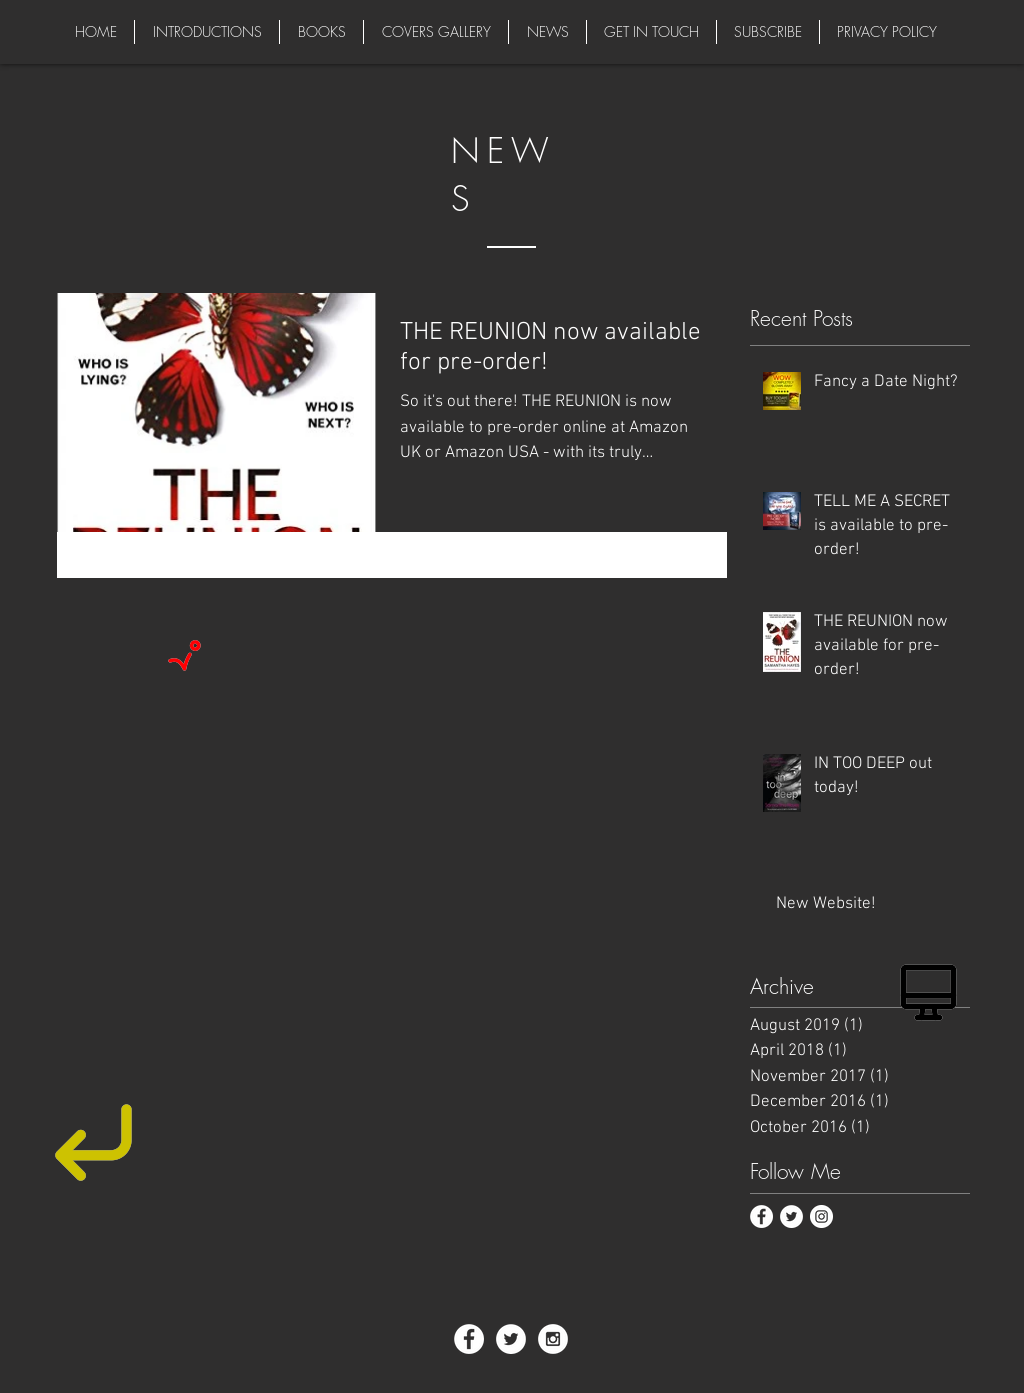 Image resolution: width=1024 pixels, height=1393 pixels. Describe the element at coordinates (96, 1140) in the screenshot. I see `return or enter key action` at that location.